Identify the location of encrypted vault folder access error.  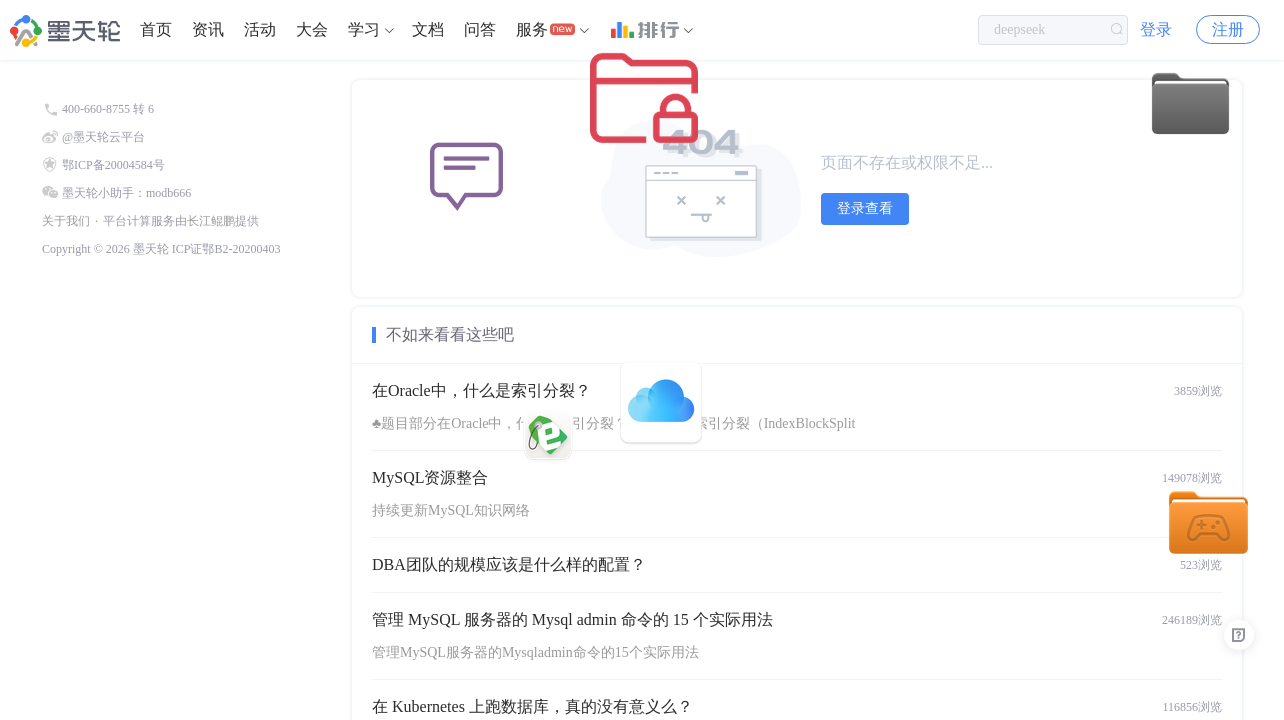
(644, 98).